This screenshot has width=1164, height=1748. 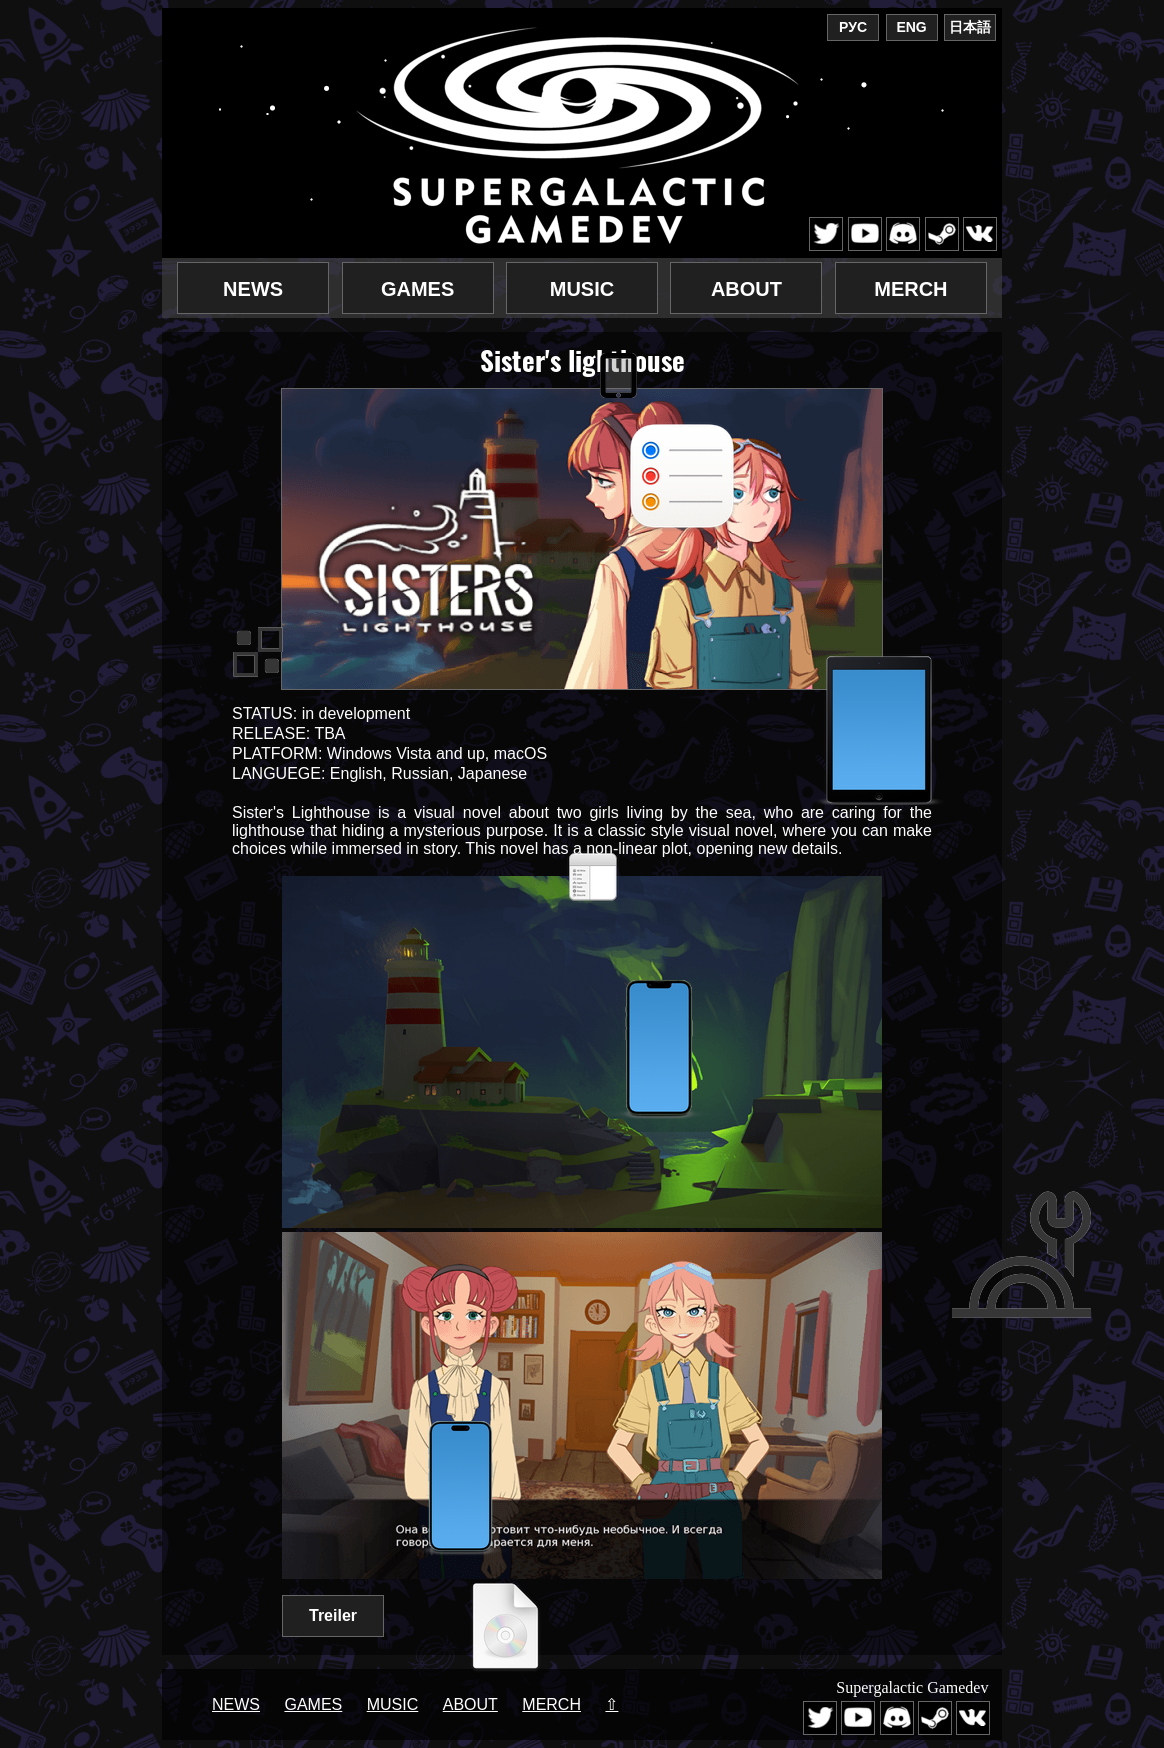 What do you see at coordinates (1021, 1256) in the screenshot?
I see `access engineering or developer tools` at bounding box center [1021, 1256].